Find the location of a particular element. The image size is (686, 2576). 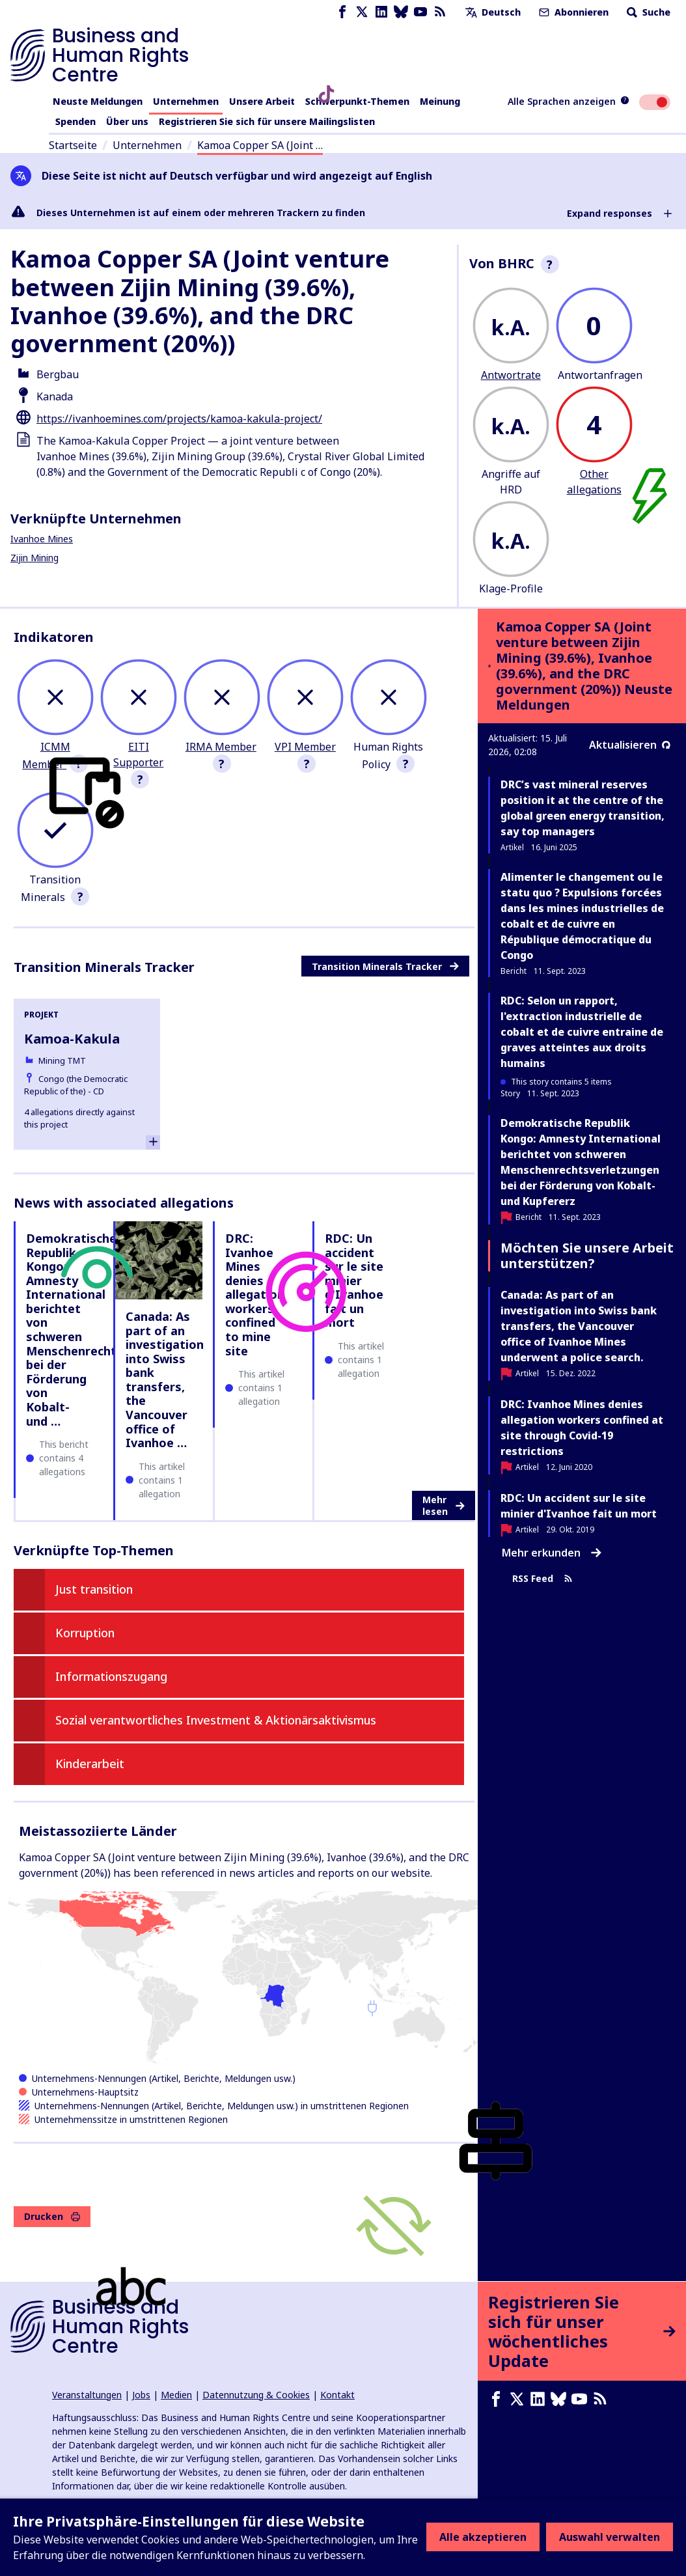

sync is disabled or paused is located at coordinates (394, 2226).